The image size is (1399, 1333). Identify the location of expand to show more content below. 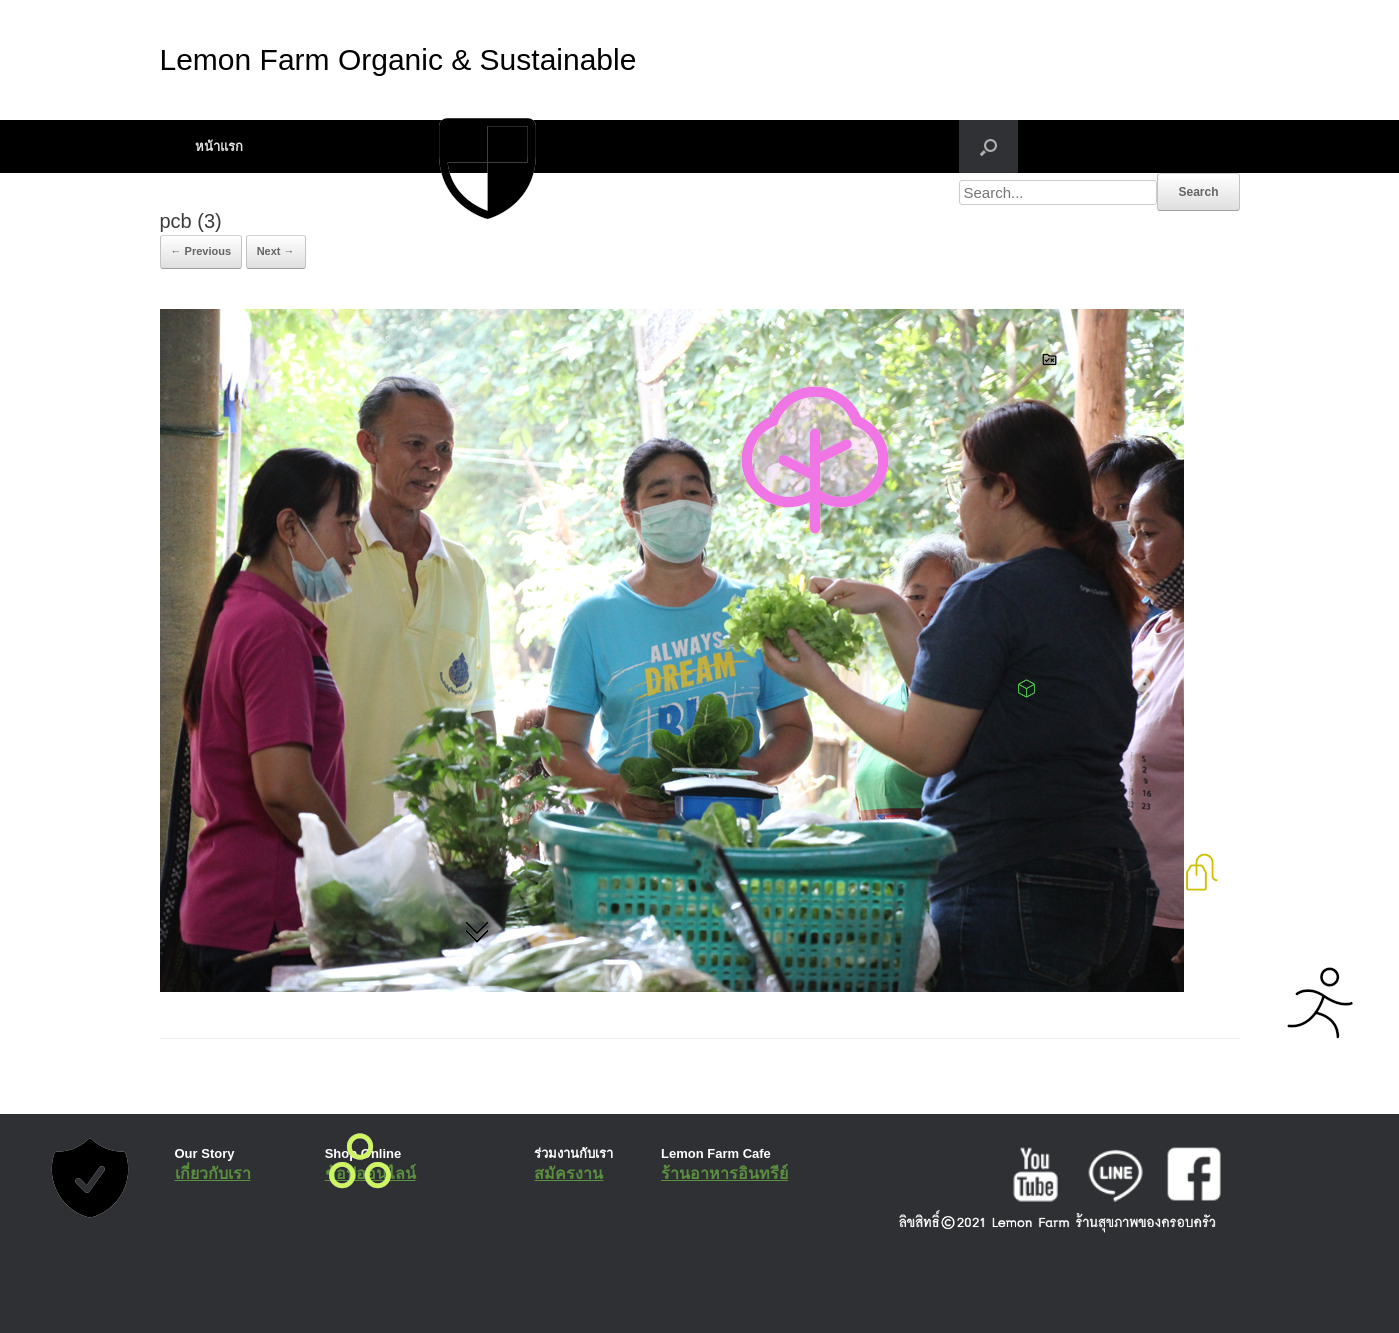
(477, 932).